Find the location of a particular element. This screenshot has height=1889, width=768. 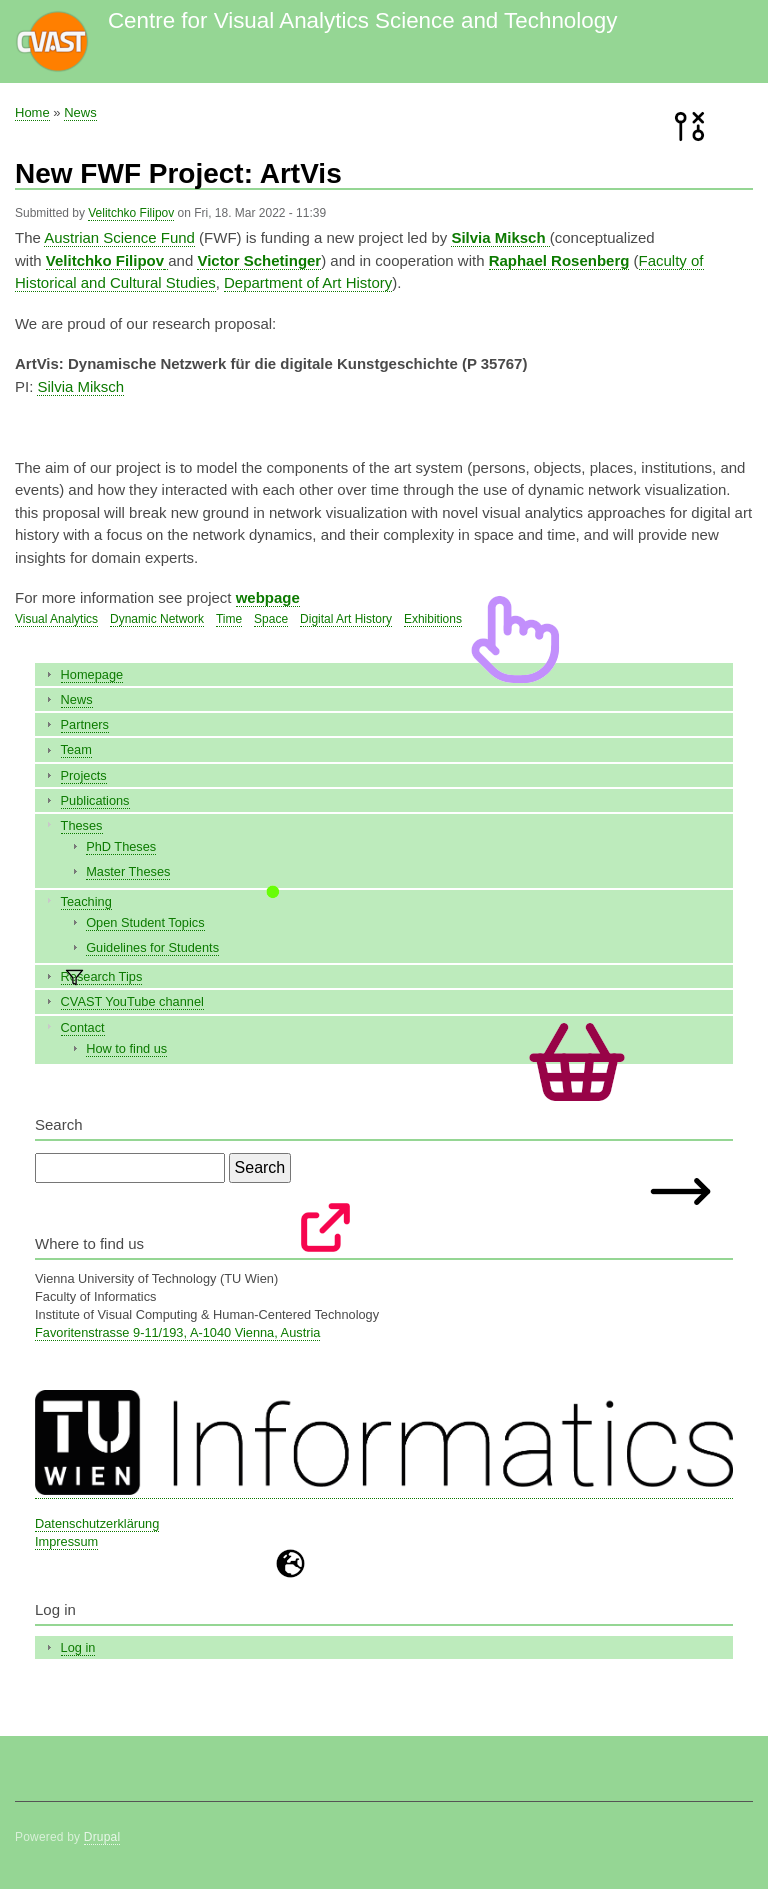

tap or click to select an item is located at coordinates (515, 639).